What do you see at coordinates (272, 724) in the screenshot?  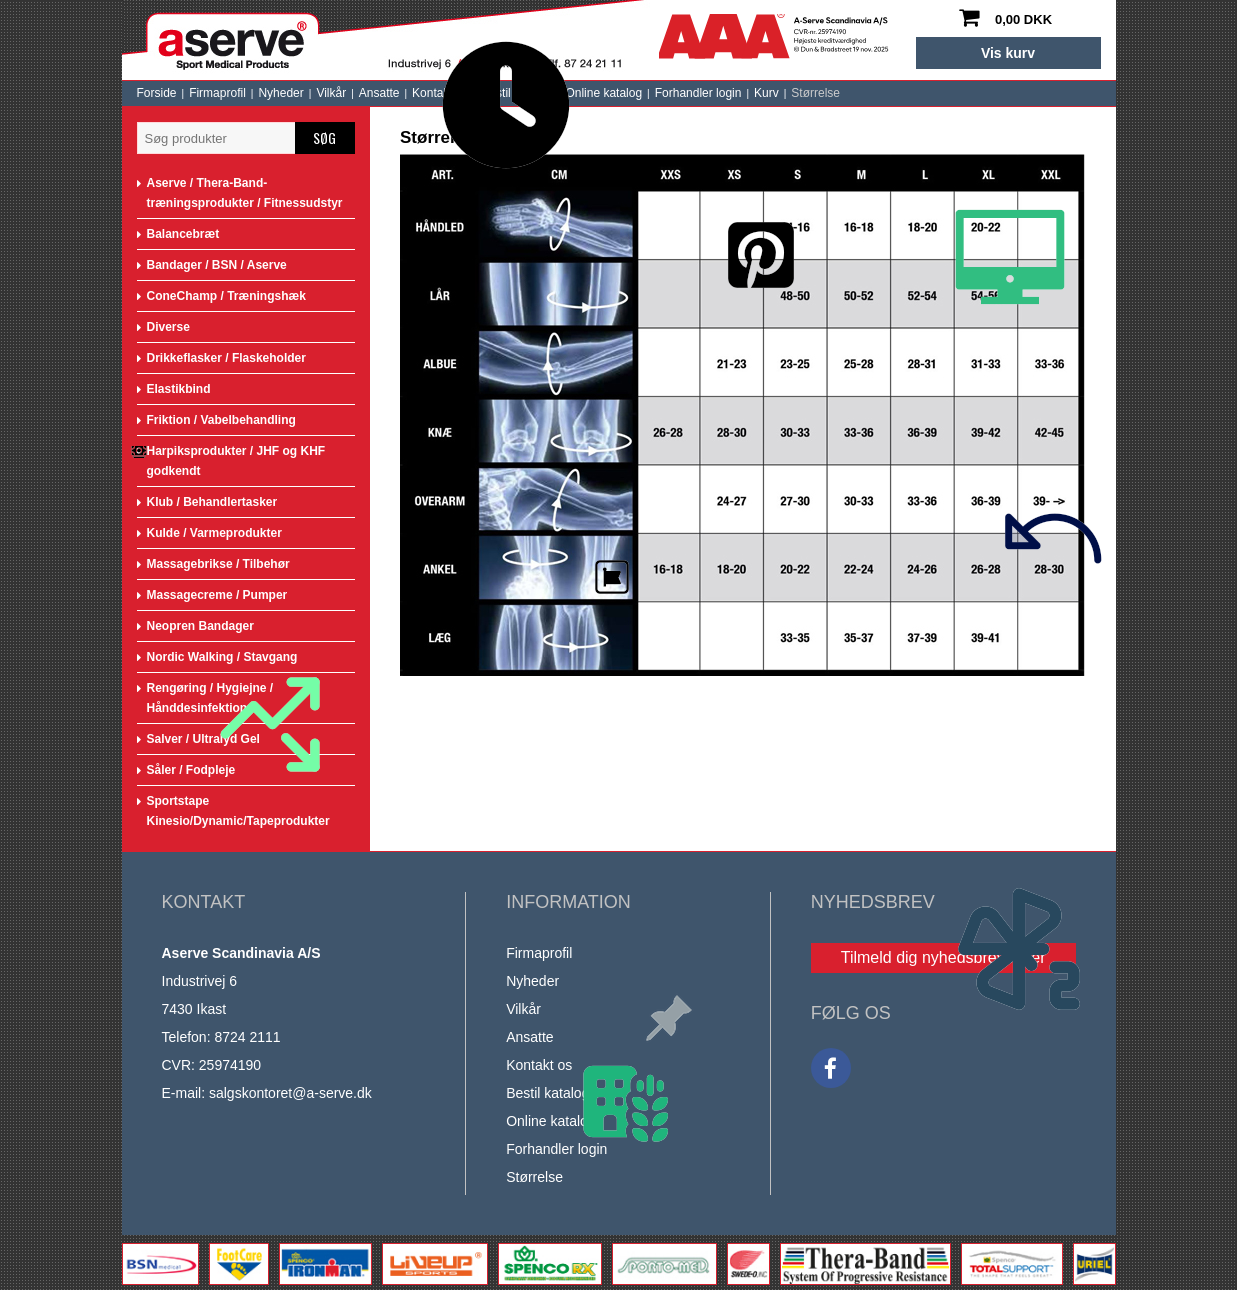 I see `view market trends and fluctuations` at bounding box center [272, 724].